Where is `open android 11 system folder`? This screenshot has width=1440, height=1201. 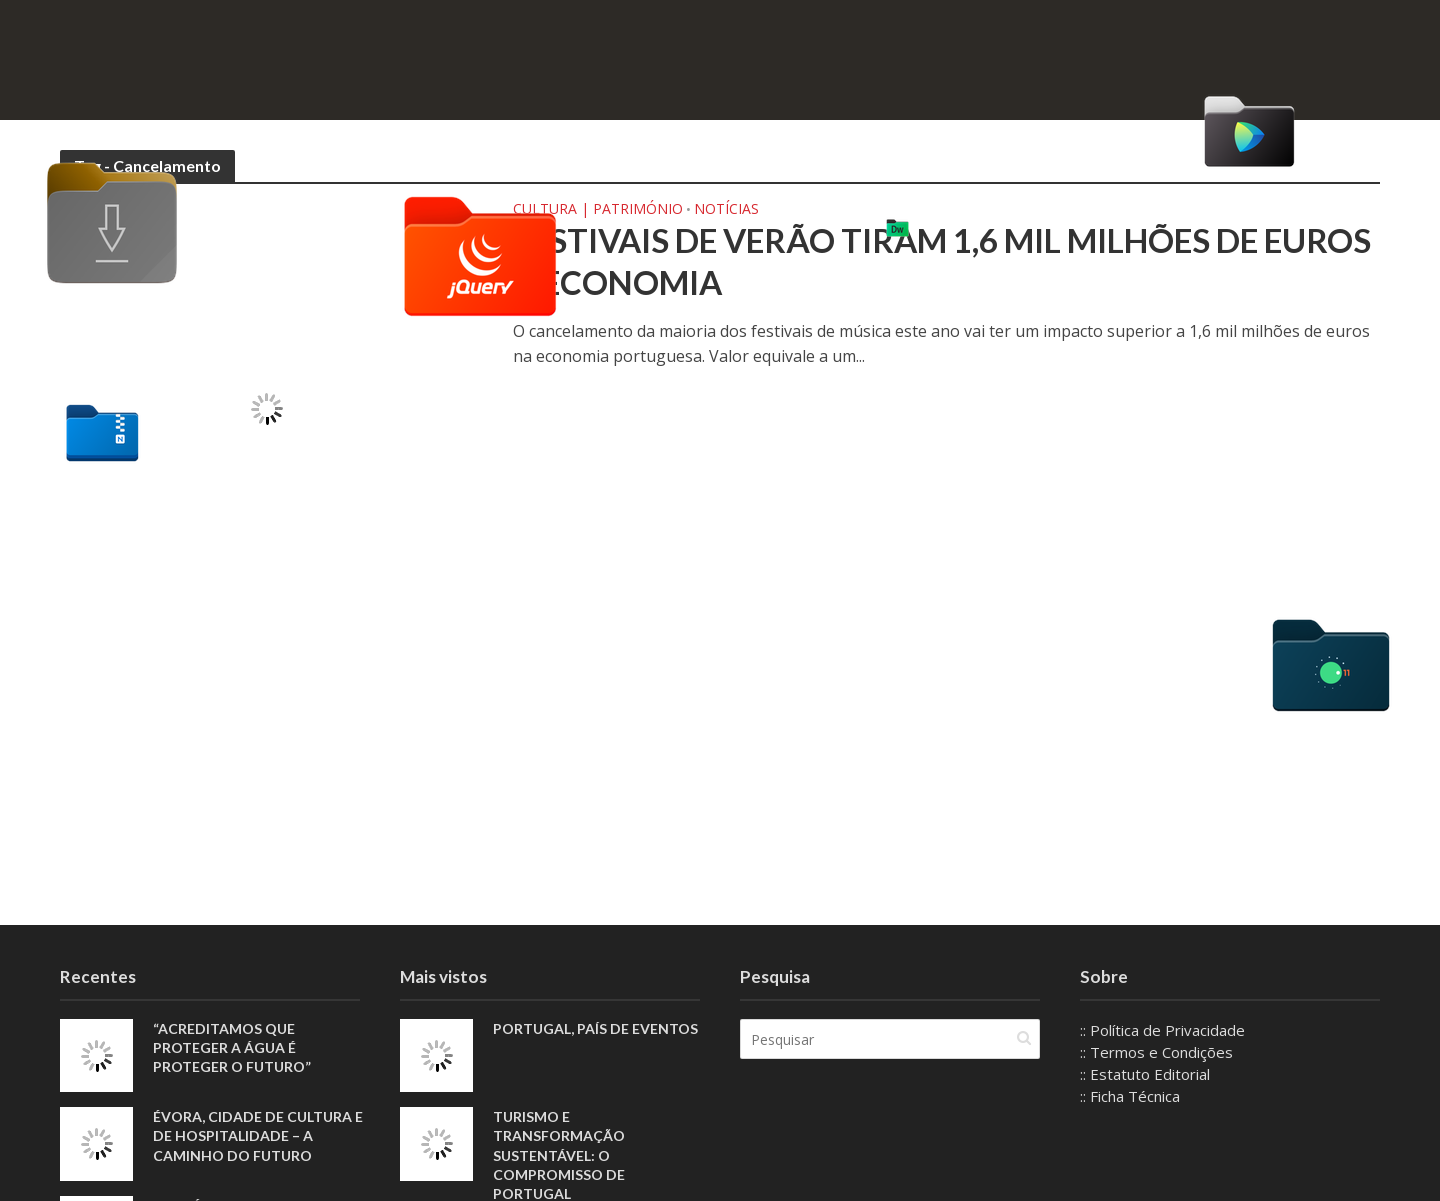
open android 11 system folder is located at coordinates (1330, 668).